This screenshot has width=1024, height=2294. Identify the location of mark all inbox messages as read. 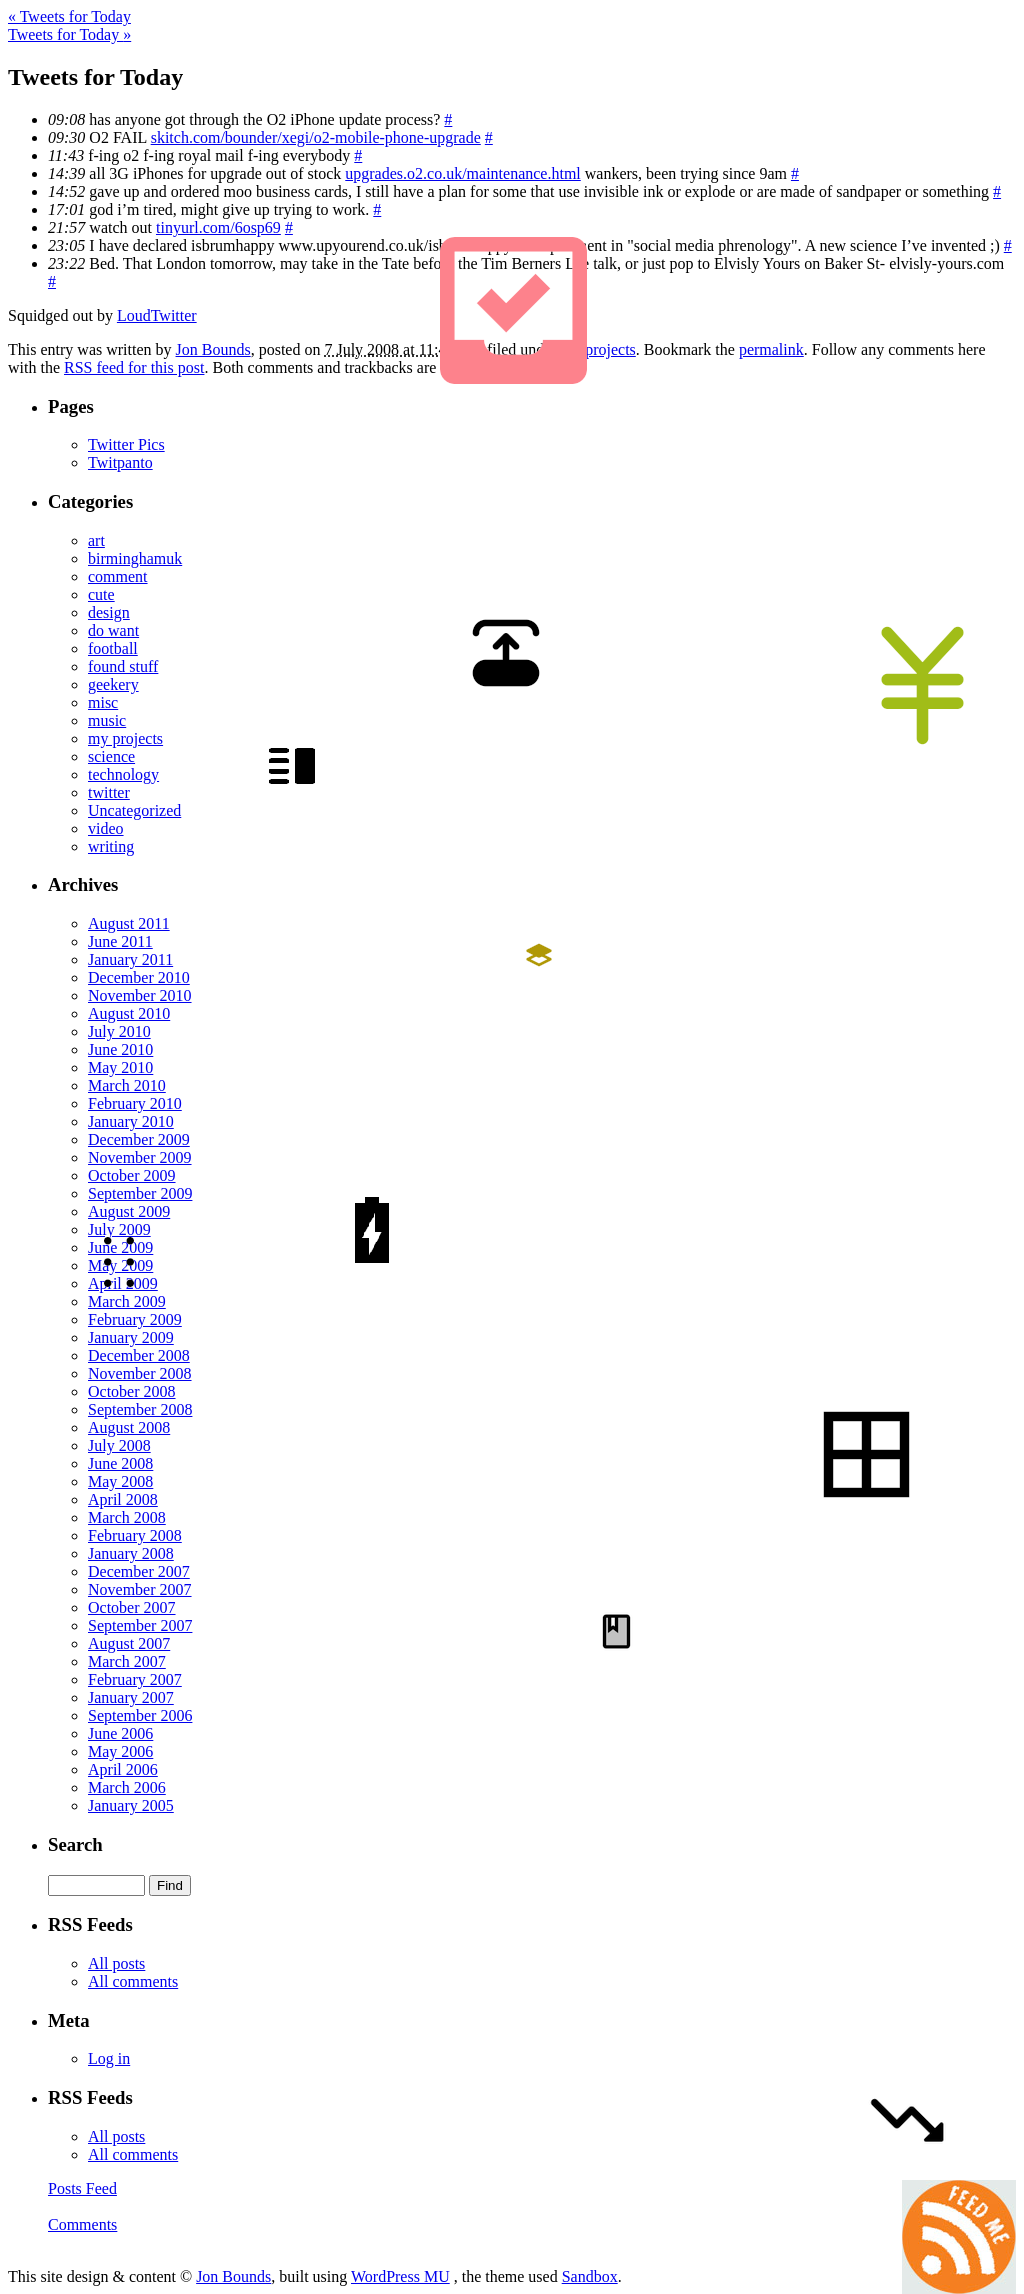
(513, 310).